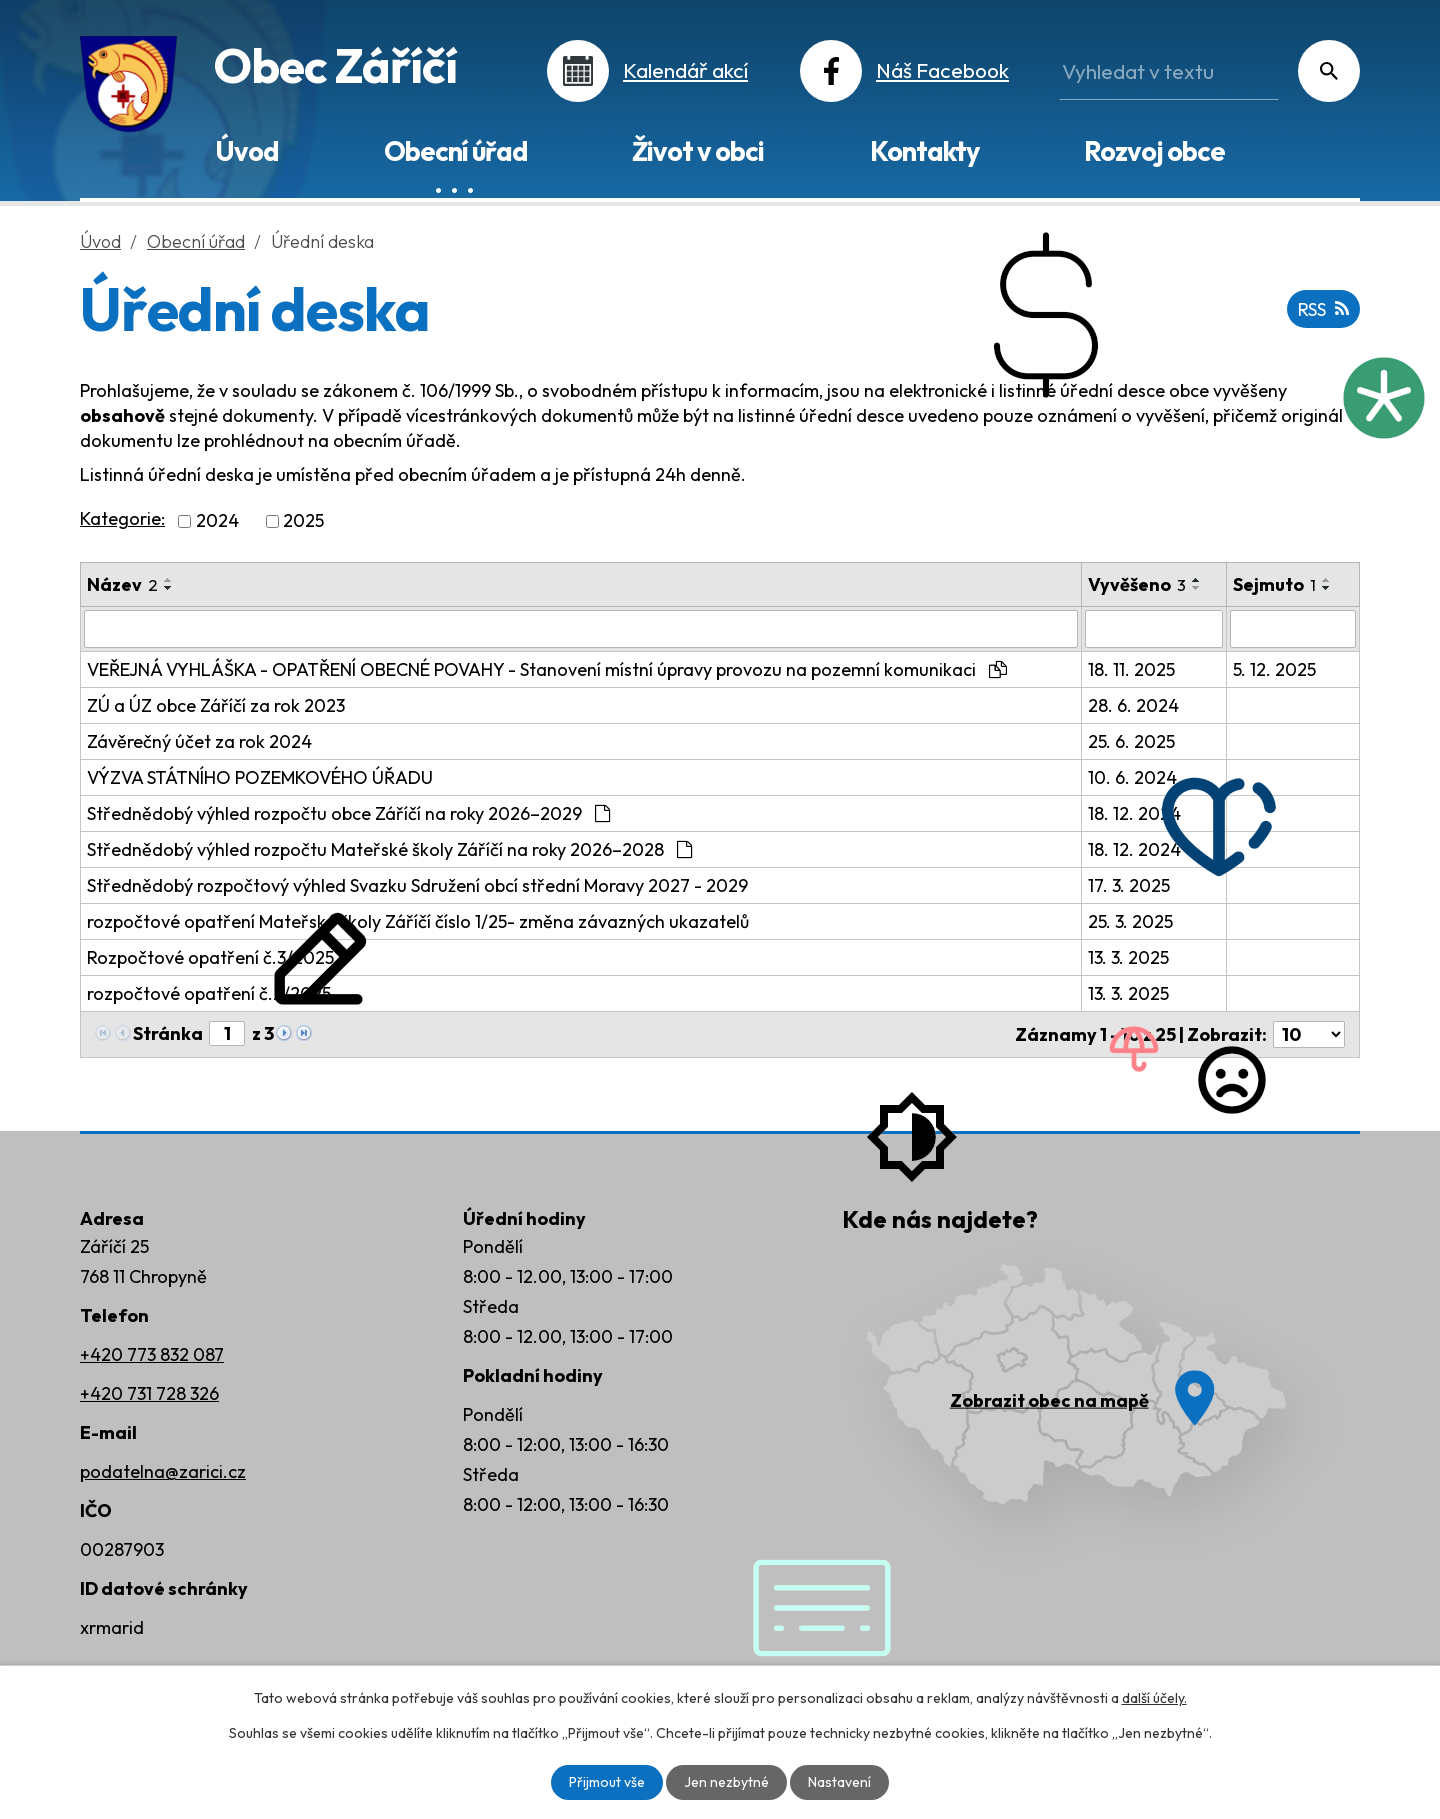 This screenshot has height=1819, width=1440. I want to click on adjust screen brightness level, so click(912, 1137).